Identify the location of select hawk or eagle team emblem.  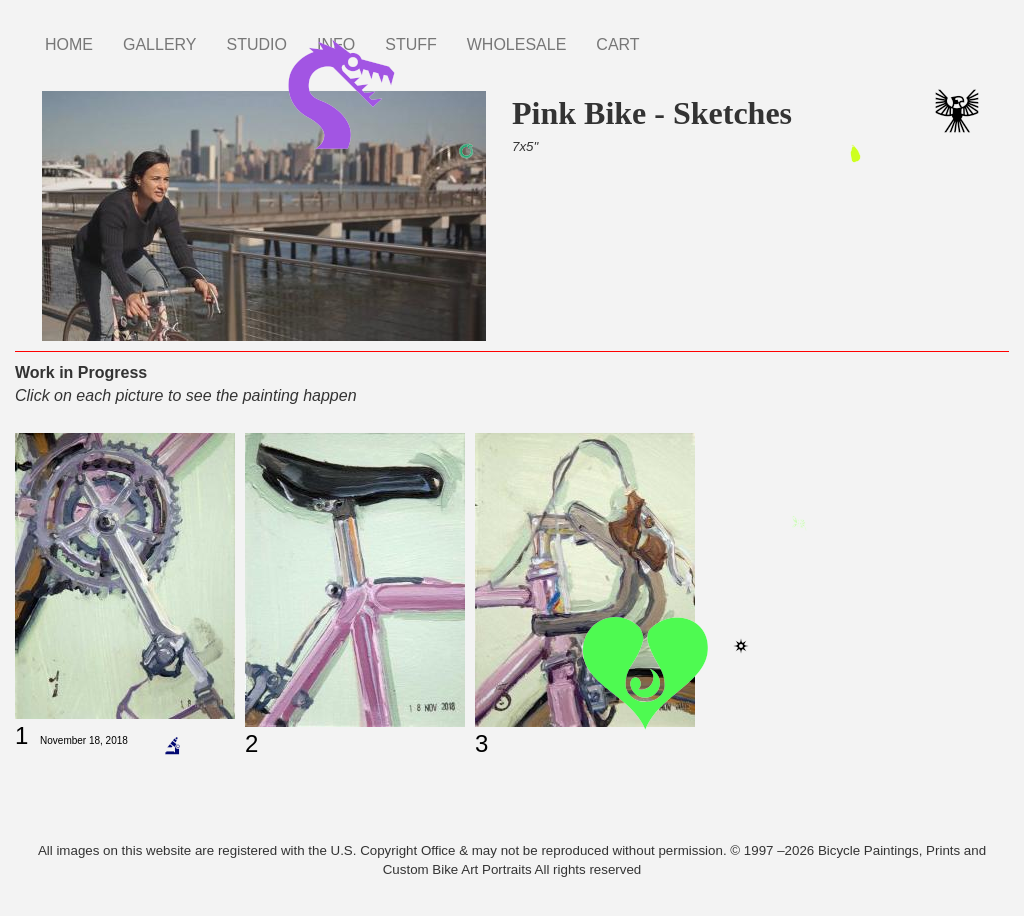
(957, 111).